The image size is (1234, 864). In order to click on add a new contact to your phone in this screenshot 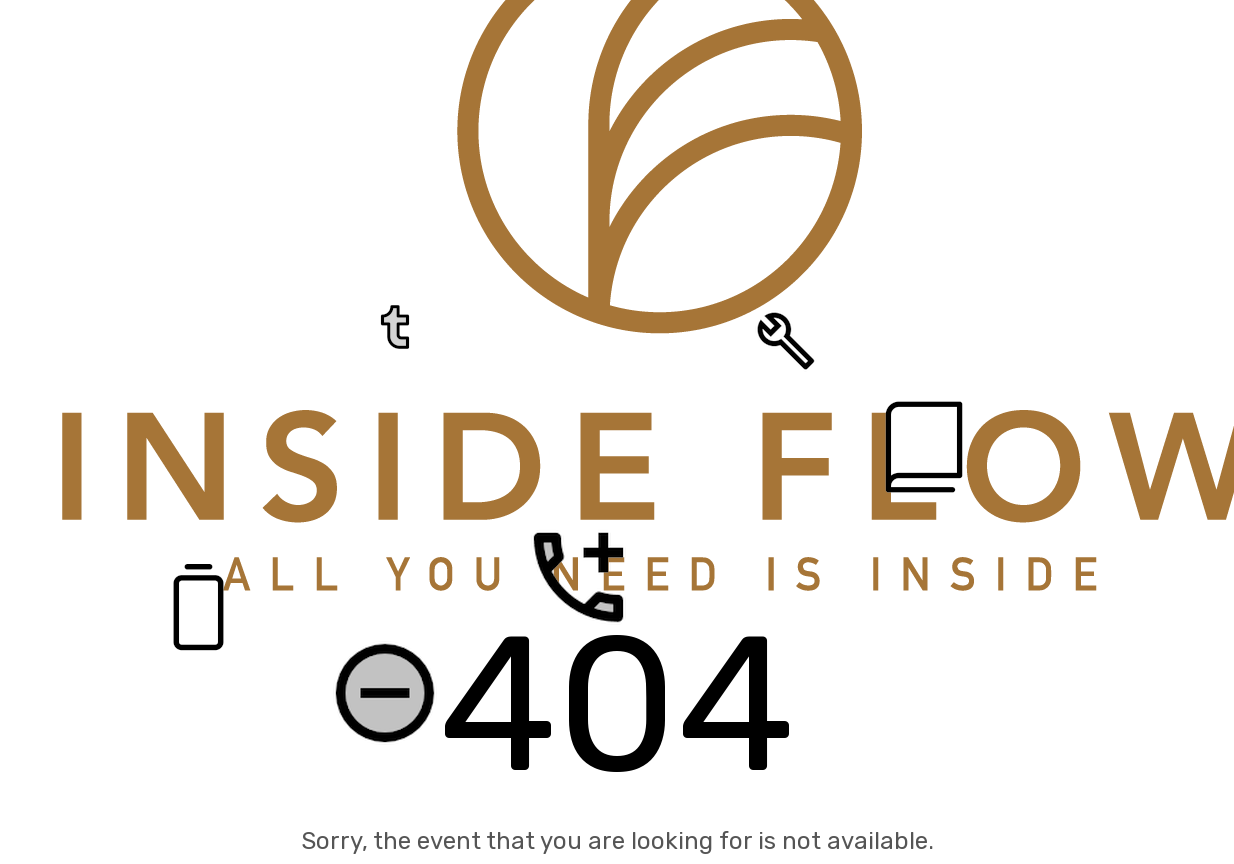, I will do `click(578, 577)`.